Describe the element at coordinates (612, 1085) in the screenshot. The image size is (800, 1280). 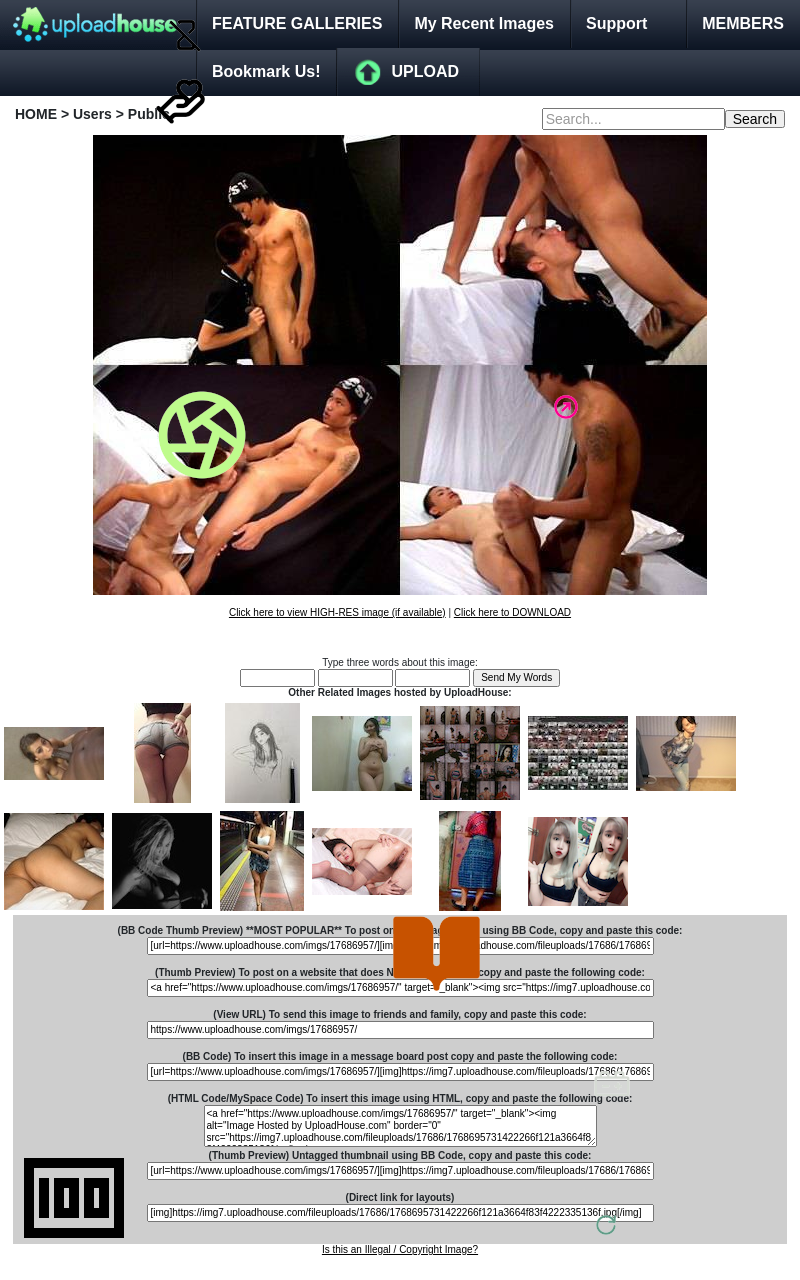
I see `view car battery status` at that location.